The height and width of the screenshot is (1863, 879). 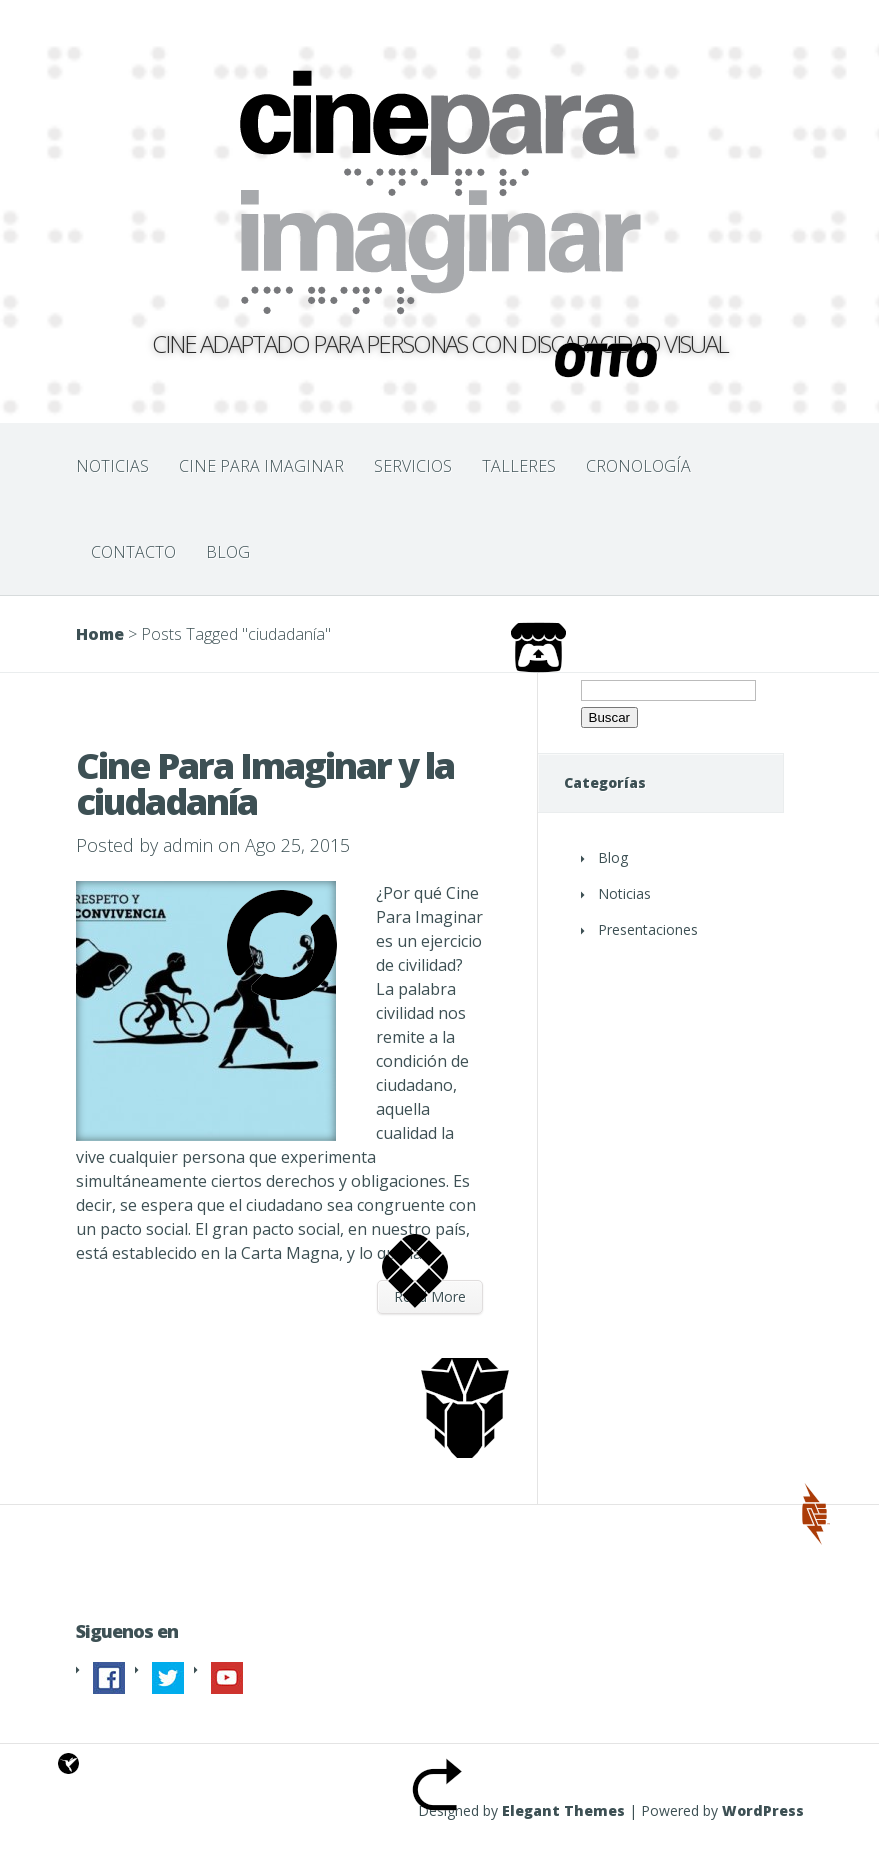 I want to click on open rustdesk remote desktop application, so click(x=282, y=945).